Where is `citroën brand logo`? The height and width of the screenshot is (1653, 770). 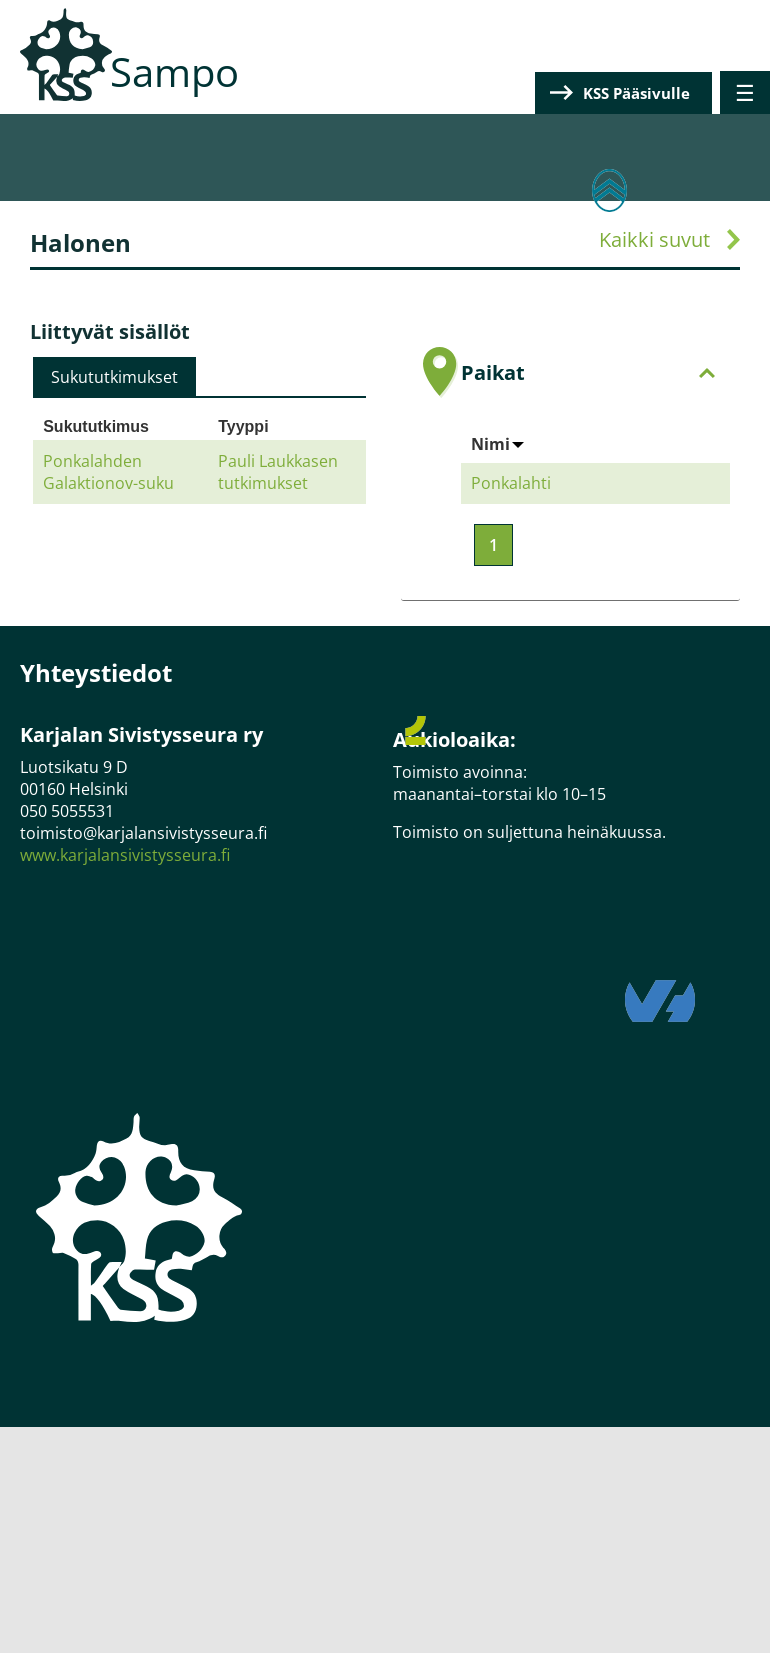 citroën brand logo is located at coordinates (609, 190).